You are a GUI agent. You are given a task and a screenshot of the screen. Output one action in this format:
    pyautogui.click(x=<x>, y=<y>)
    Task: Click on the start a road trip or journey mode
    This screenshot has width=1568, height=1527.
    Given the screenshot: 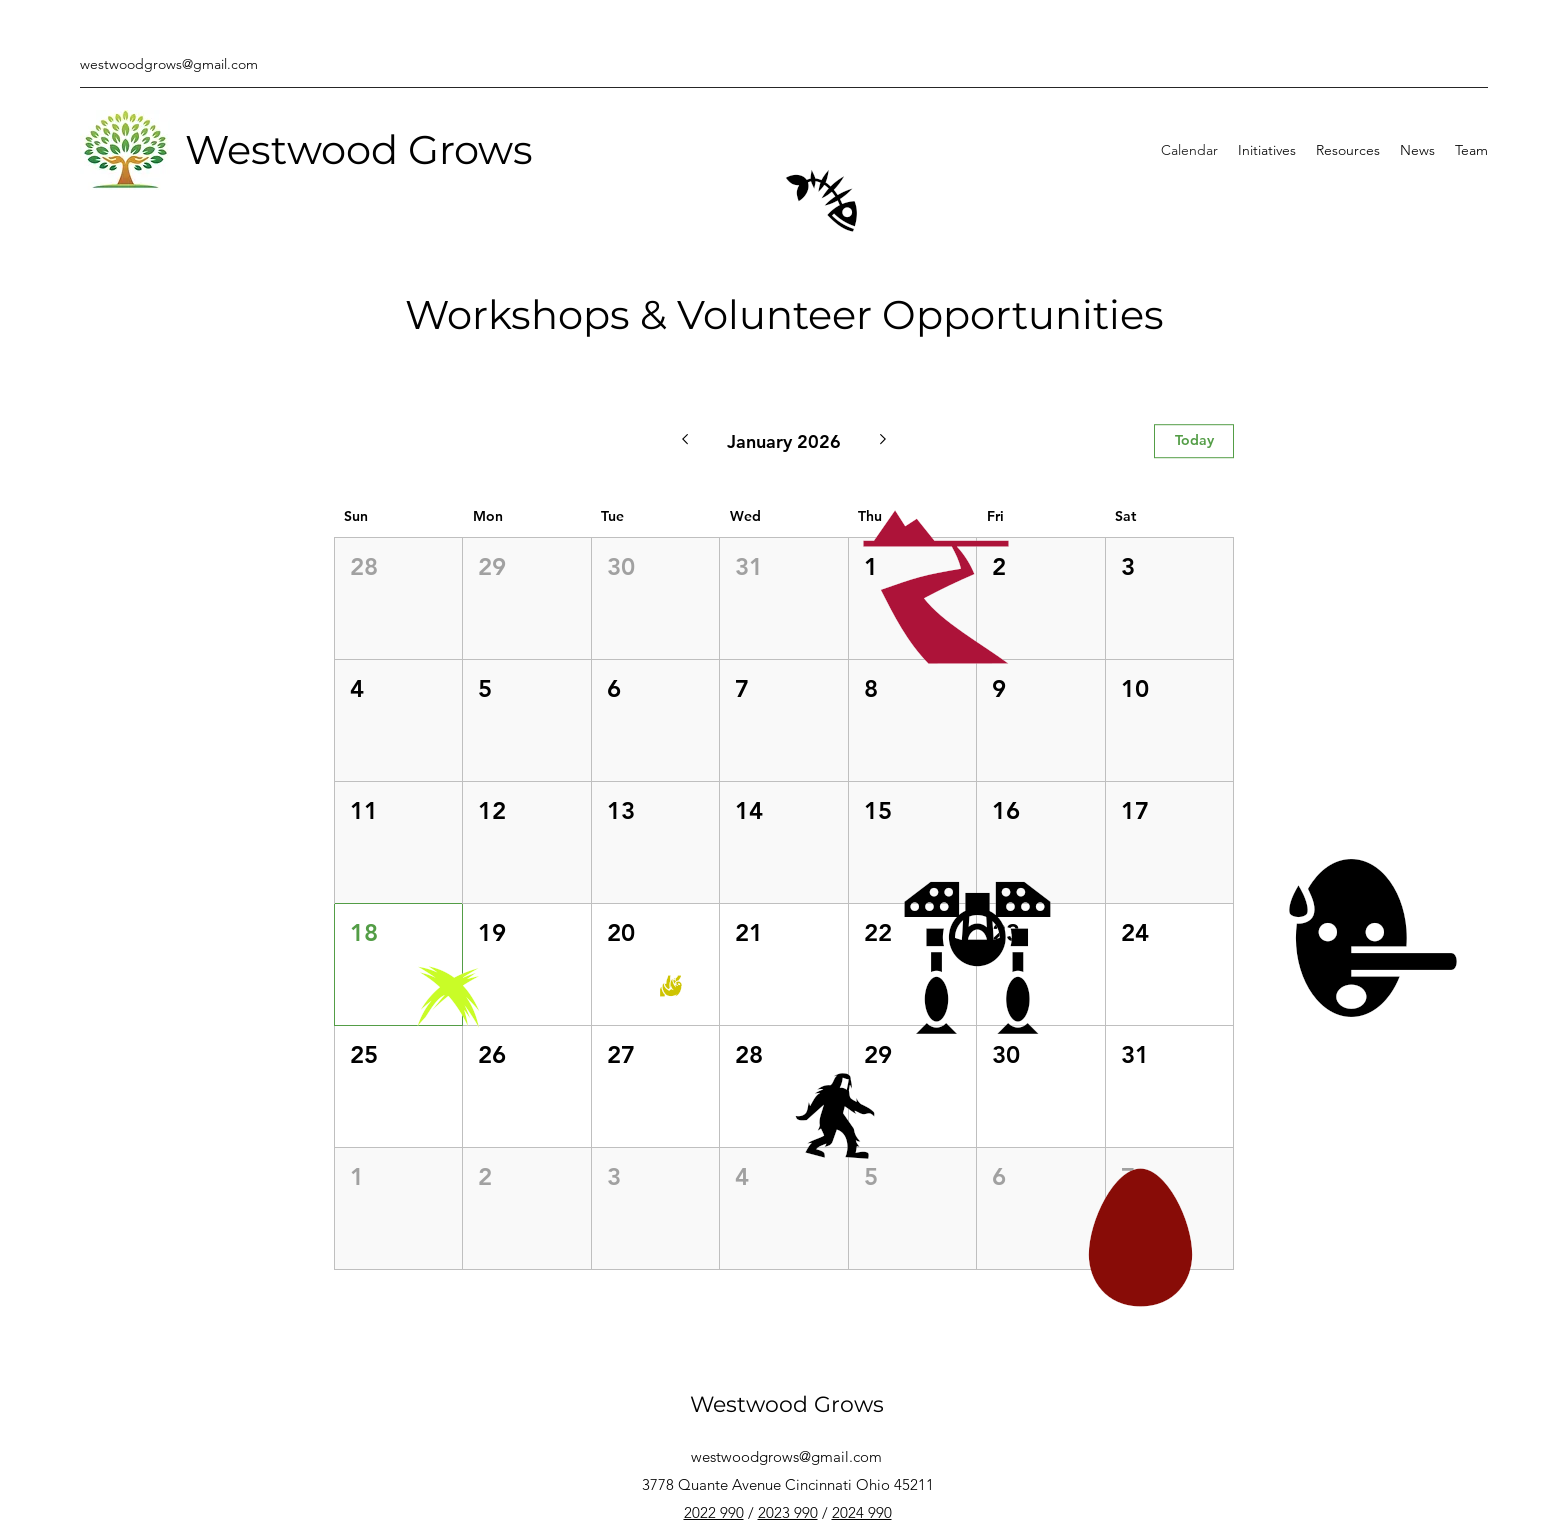 What is the action you would take?
    pyautogui.click(x=936, y=587)
    